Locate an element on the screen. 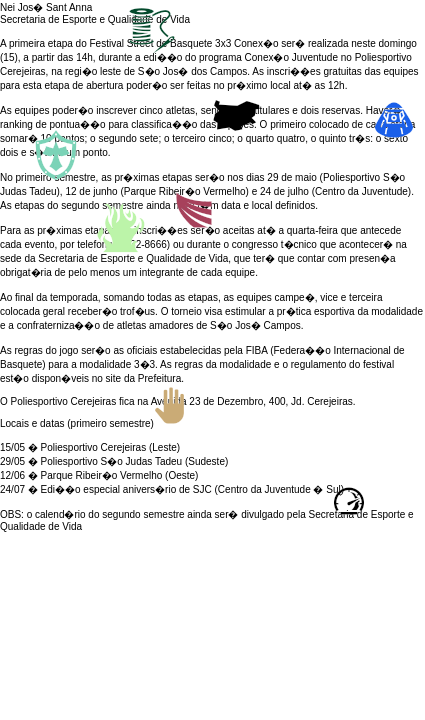 The height and width of the screenshot is (720, 425). activate defensive ability or shield spell is located at coordinates (56, 155).